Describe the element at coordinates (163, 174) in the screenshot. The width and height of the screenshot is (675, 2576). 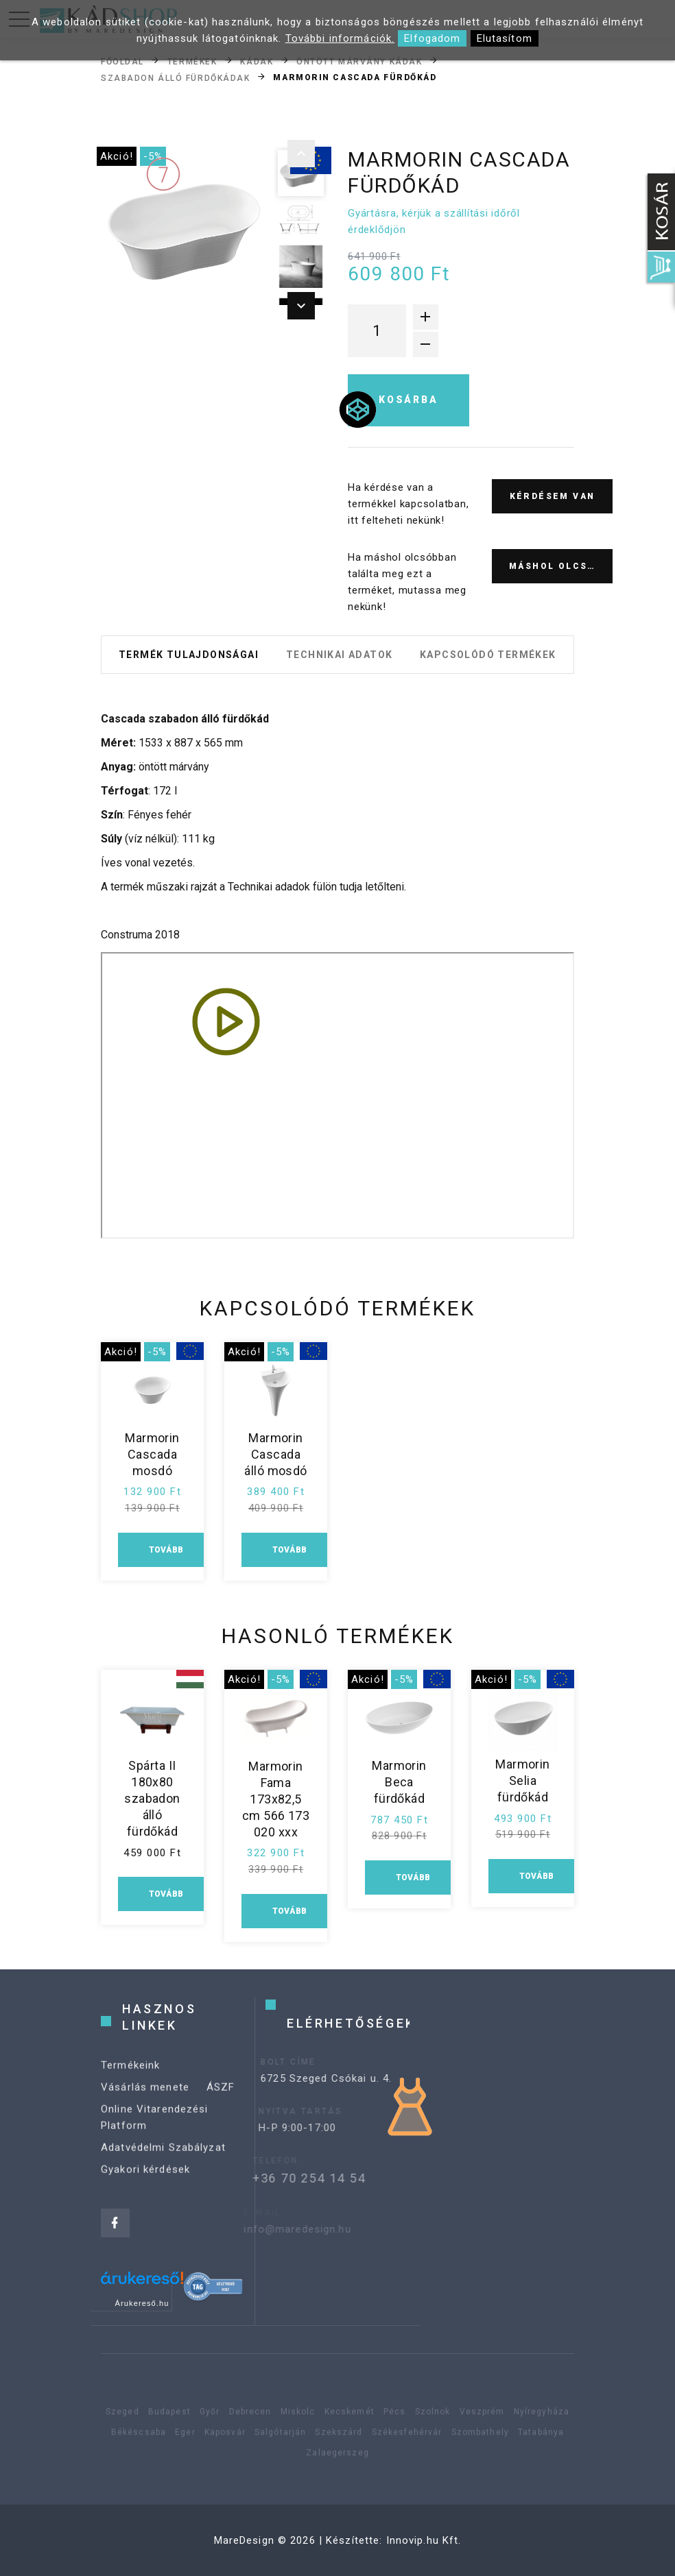
I see `indicates step 7 in a multi-step process` at that location.